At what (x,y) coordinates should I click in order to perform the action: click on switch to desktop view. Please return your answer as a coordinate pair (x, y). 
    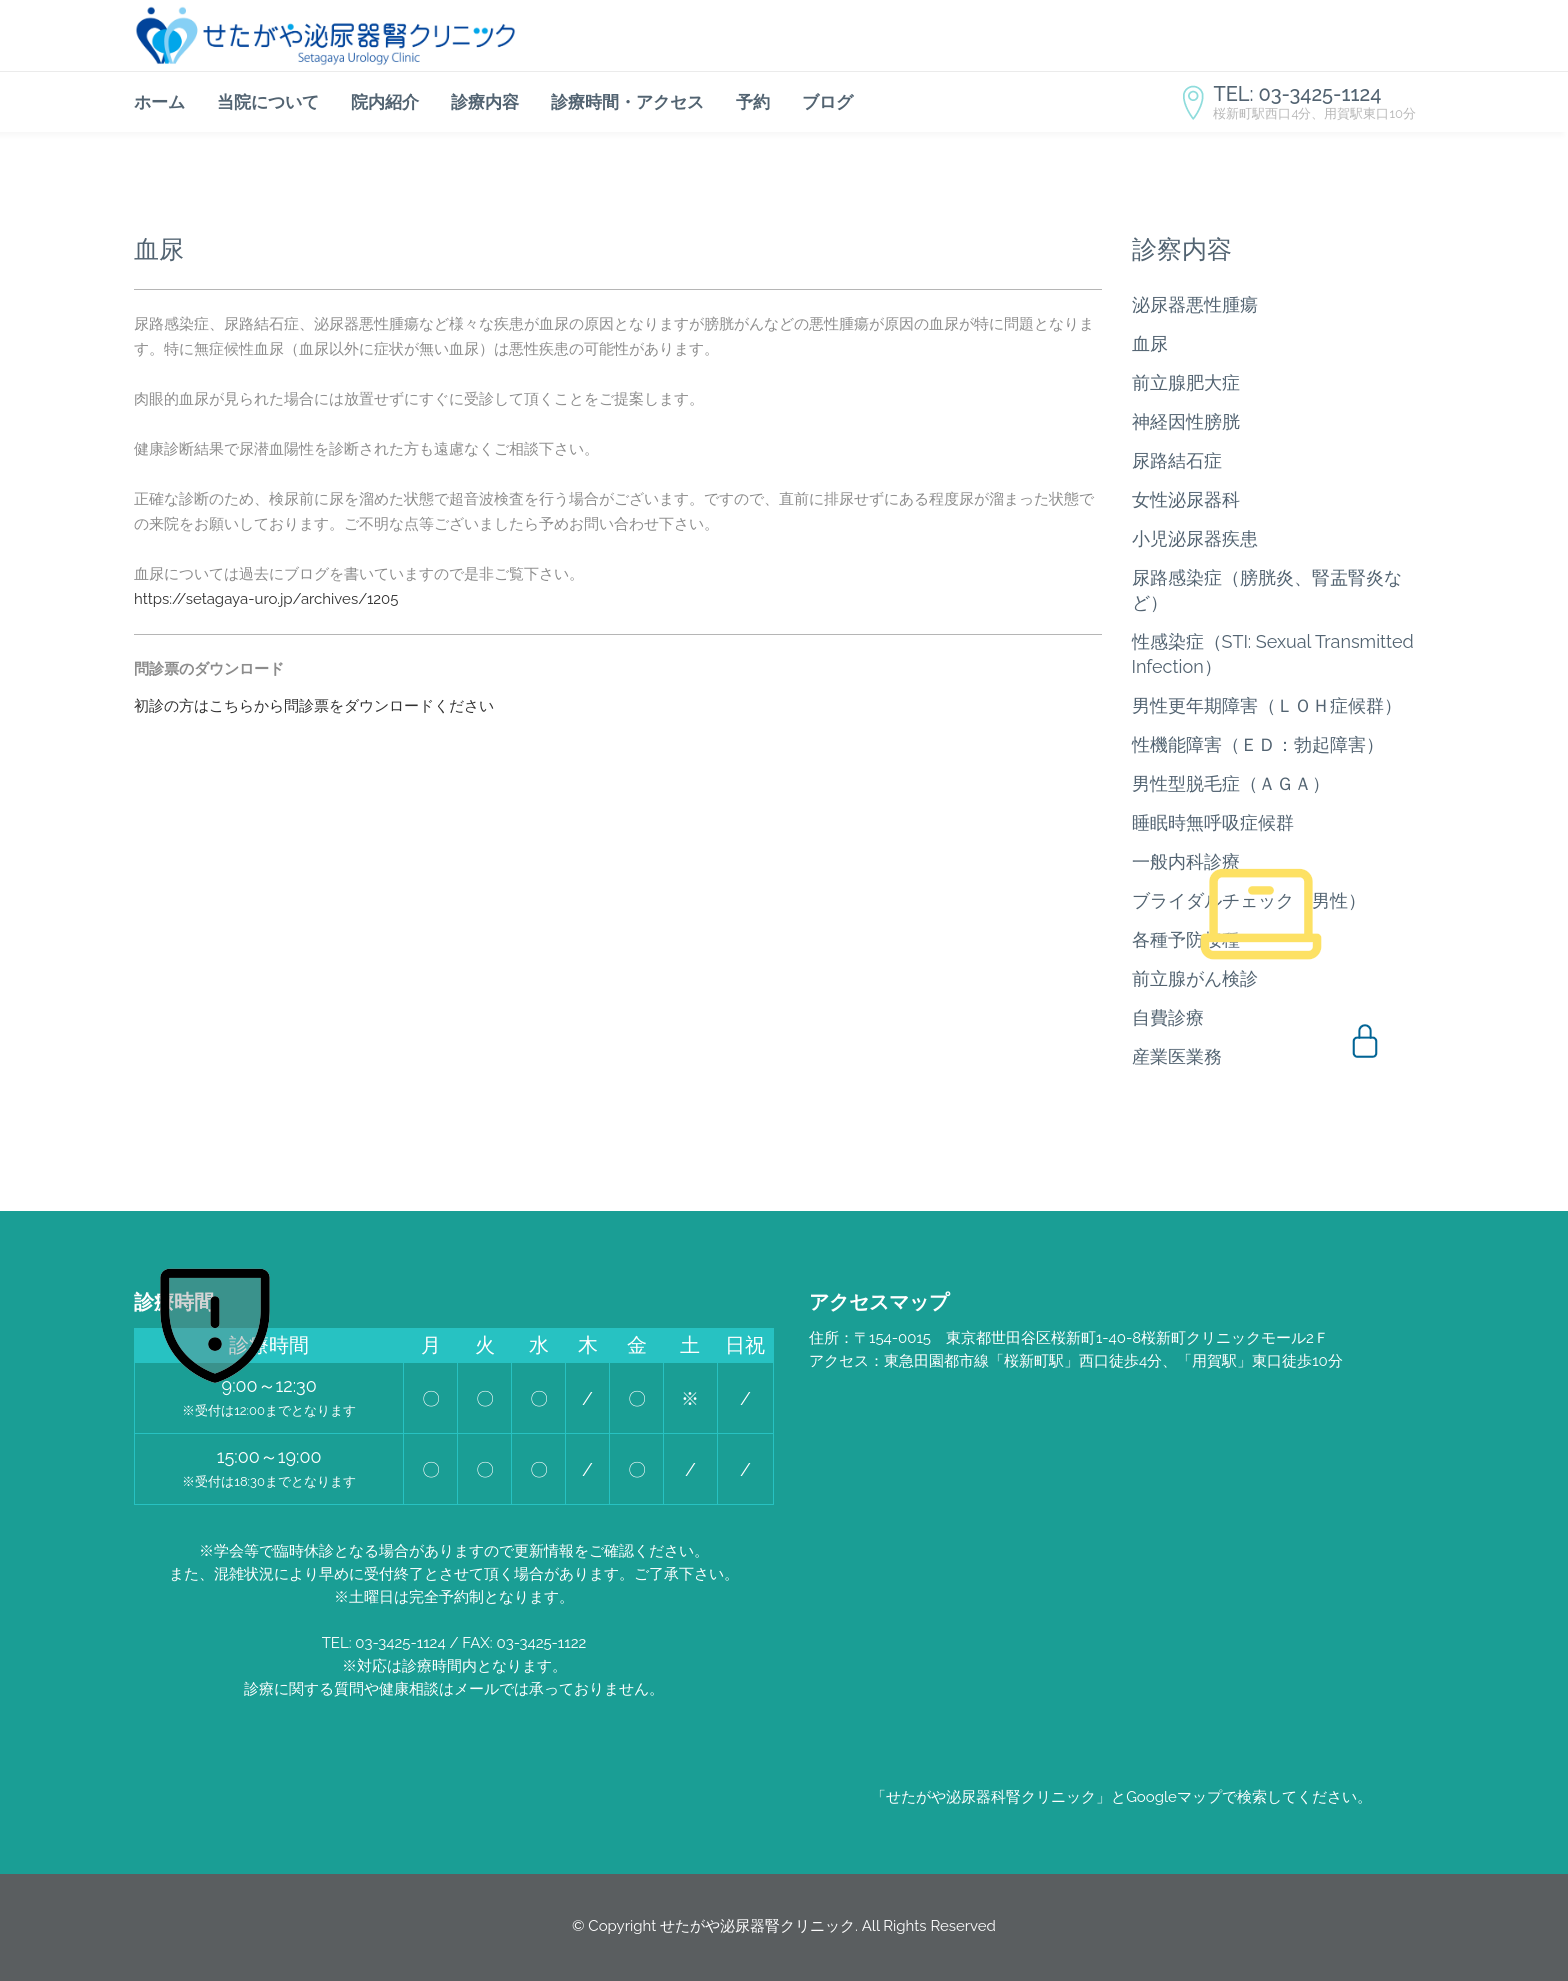
    Looking at the image, I should click on (1261, 912).